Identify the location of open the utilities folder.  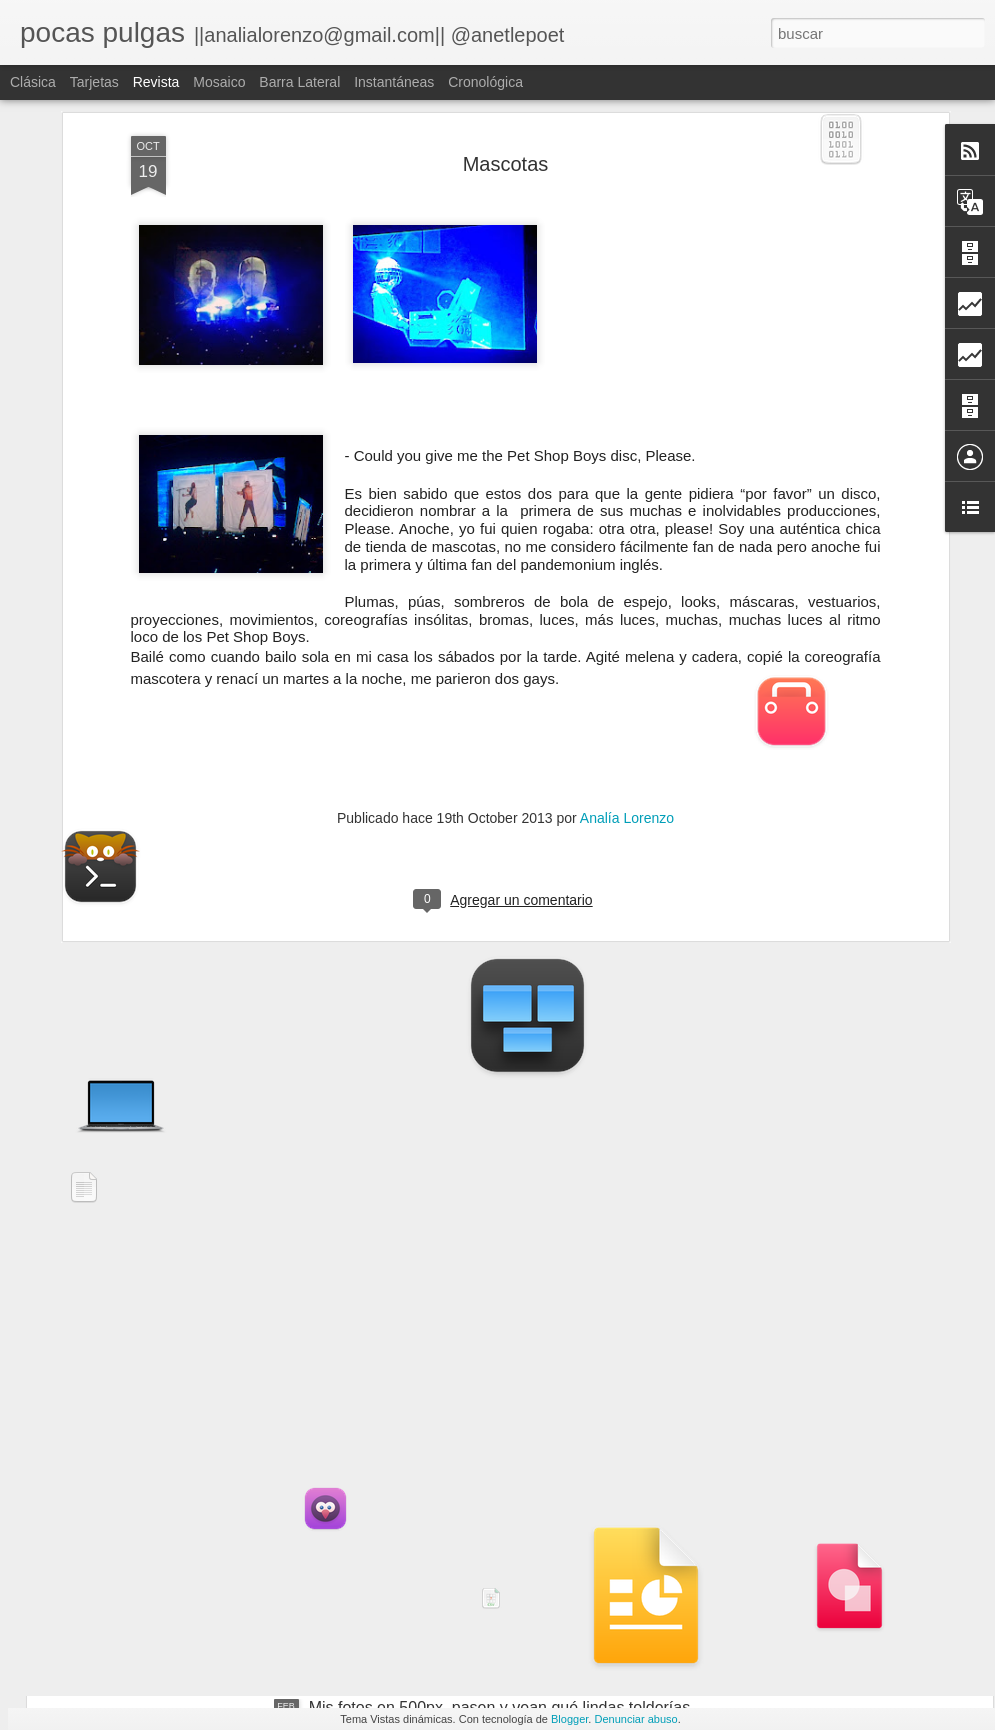
(791, 712).